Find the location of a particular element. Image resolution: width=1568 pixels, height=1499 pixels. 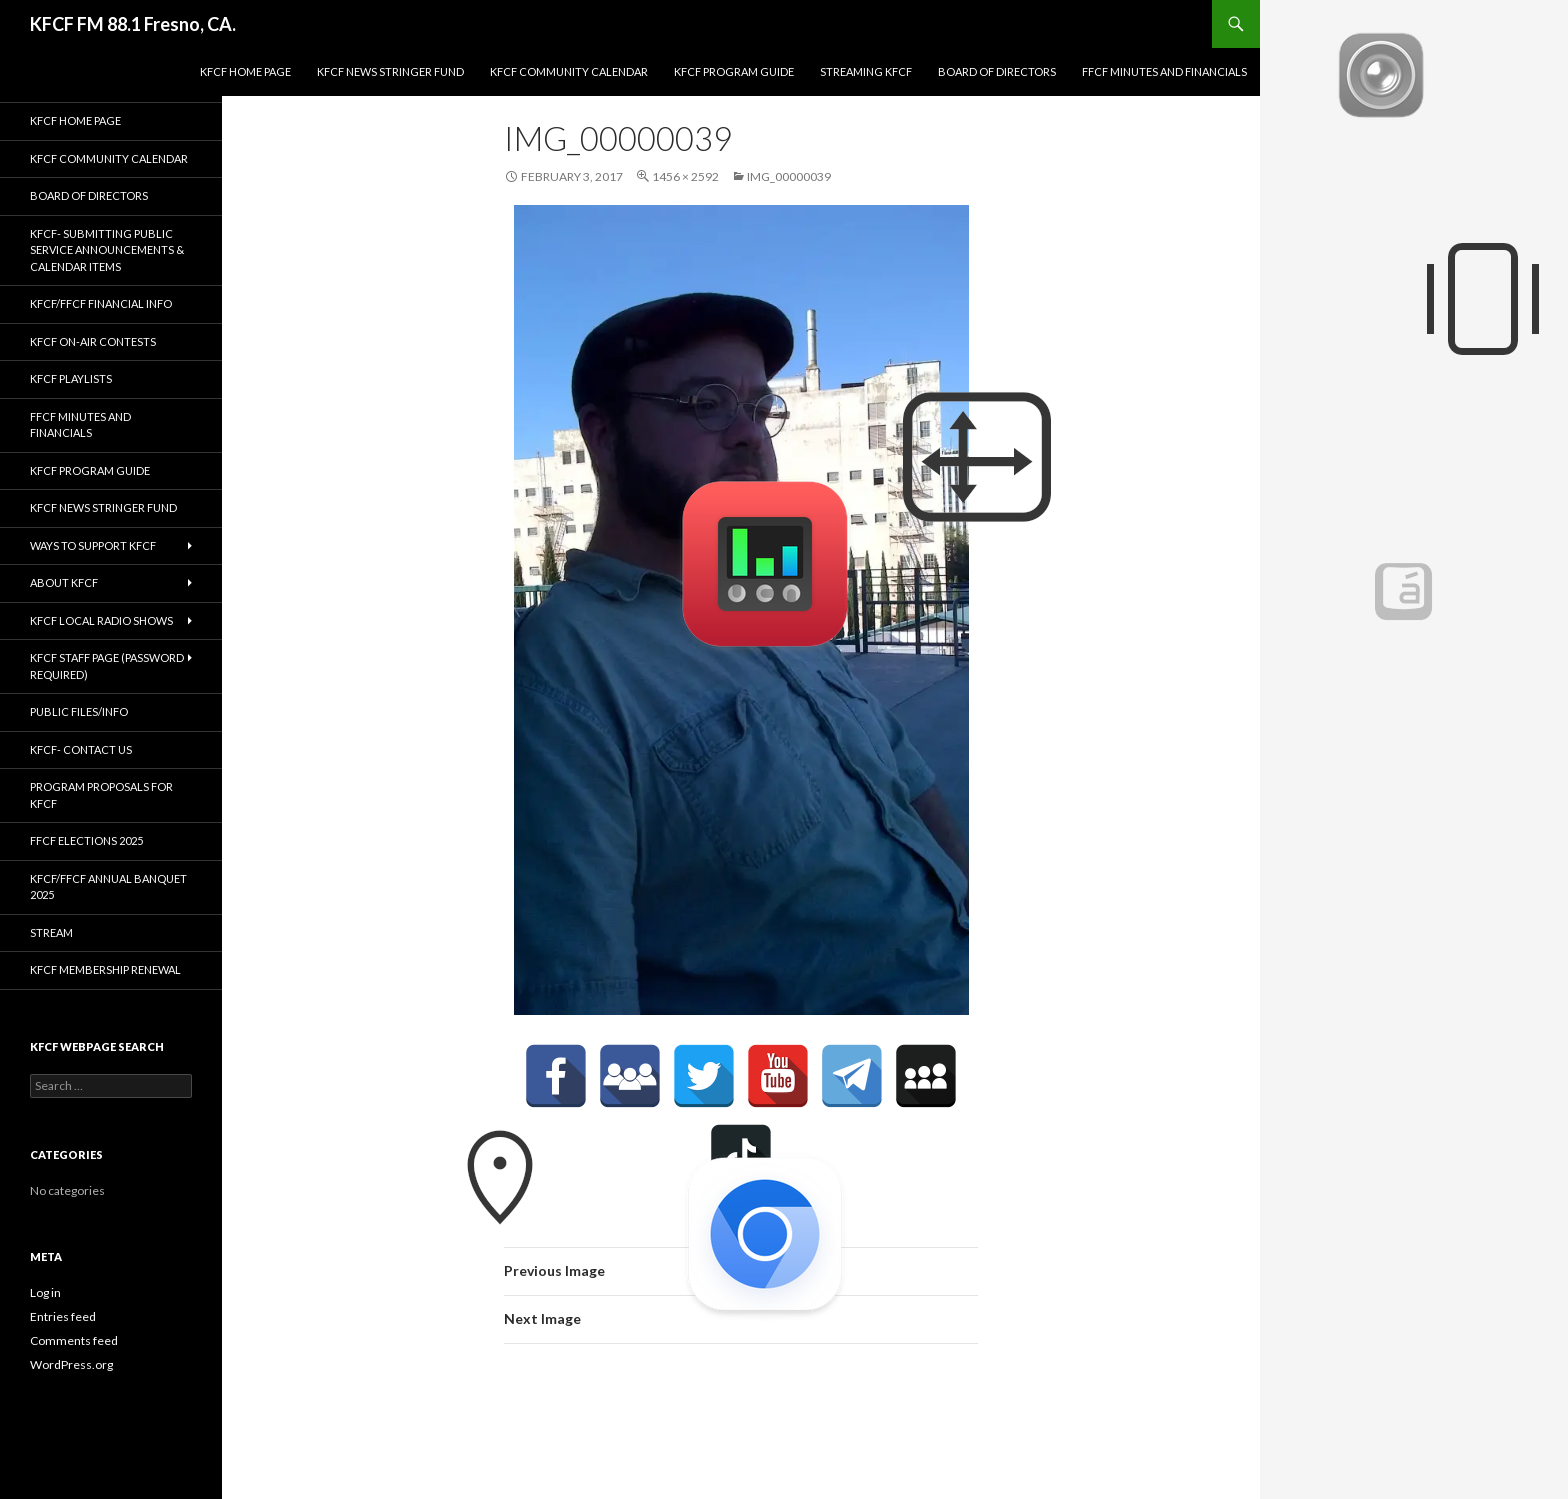

access location settings is located at coordinates (500, 1176).